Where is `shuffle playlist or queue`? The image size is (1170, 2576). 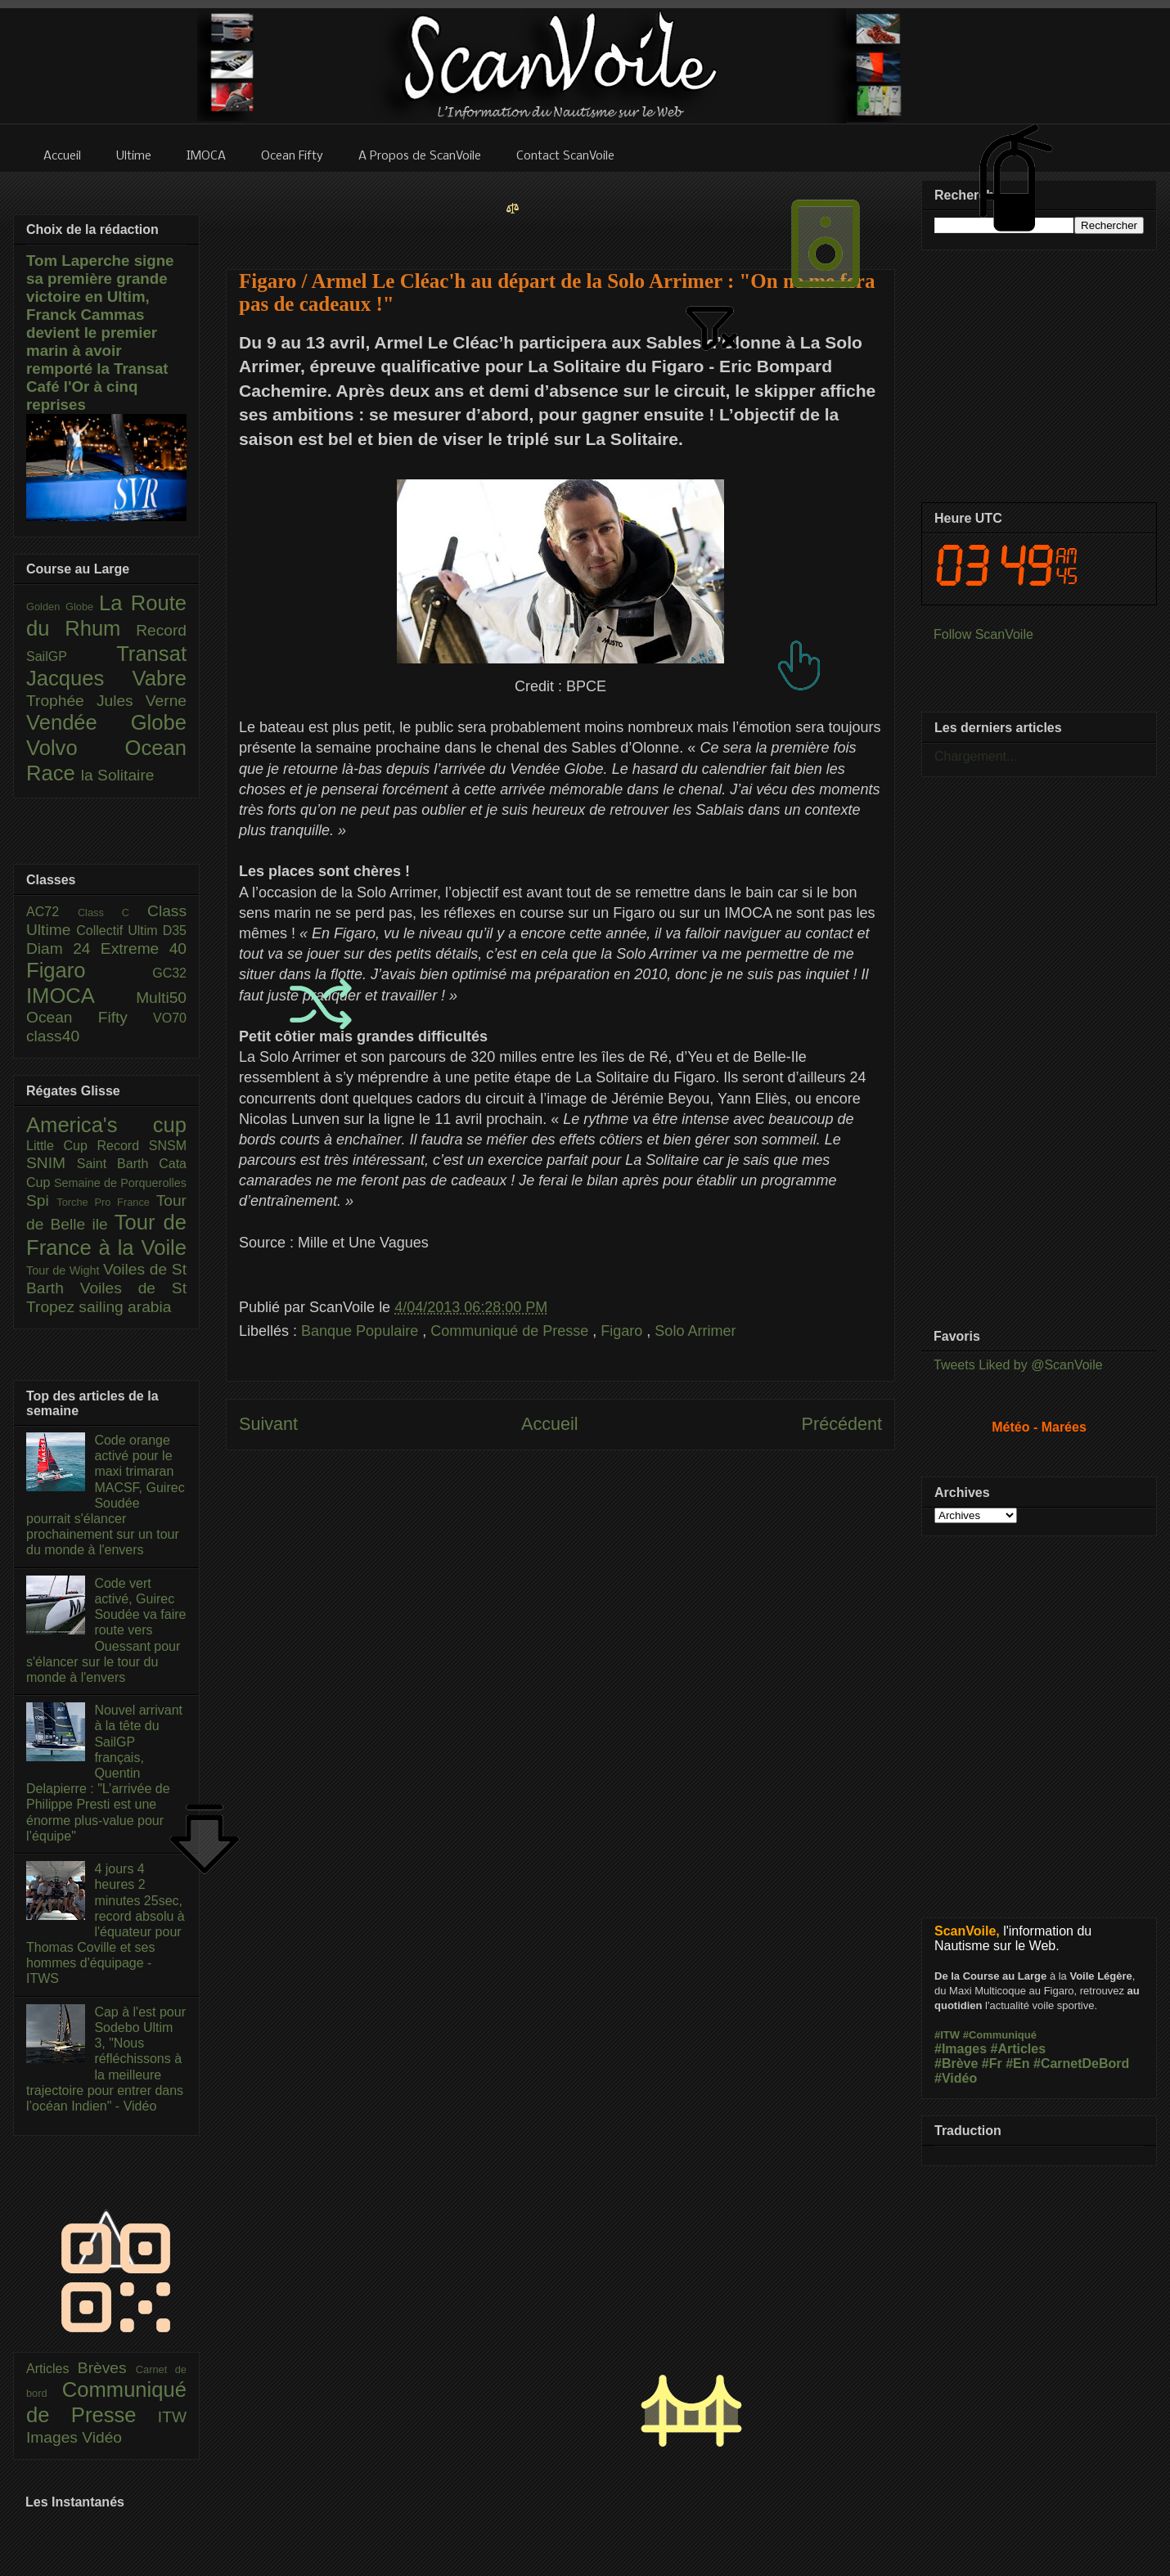
shuffle playlist or queue is located at coordinates (319, 1004).